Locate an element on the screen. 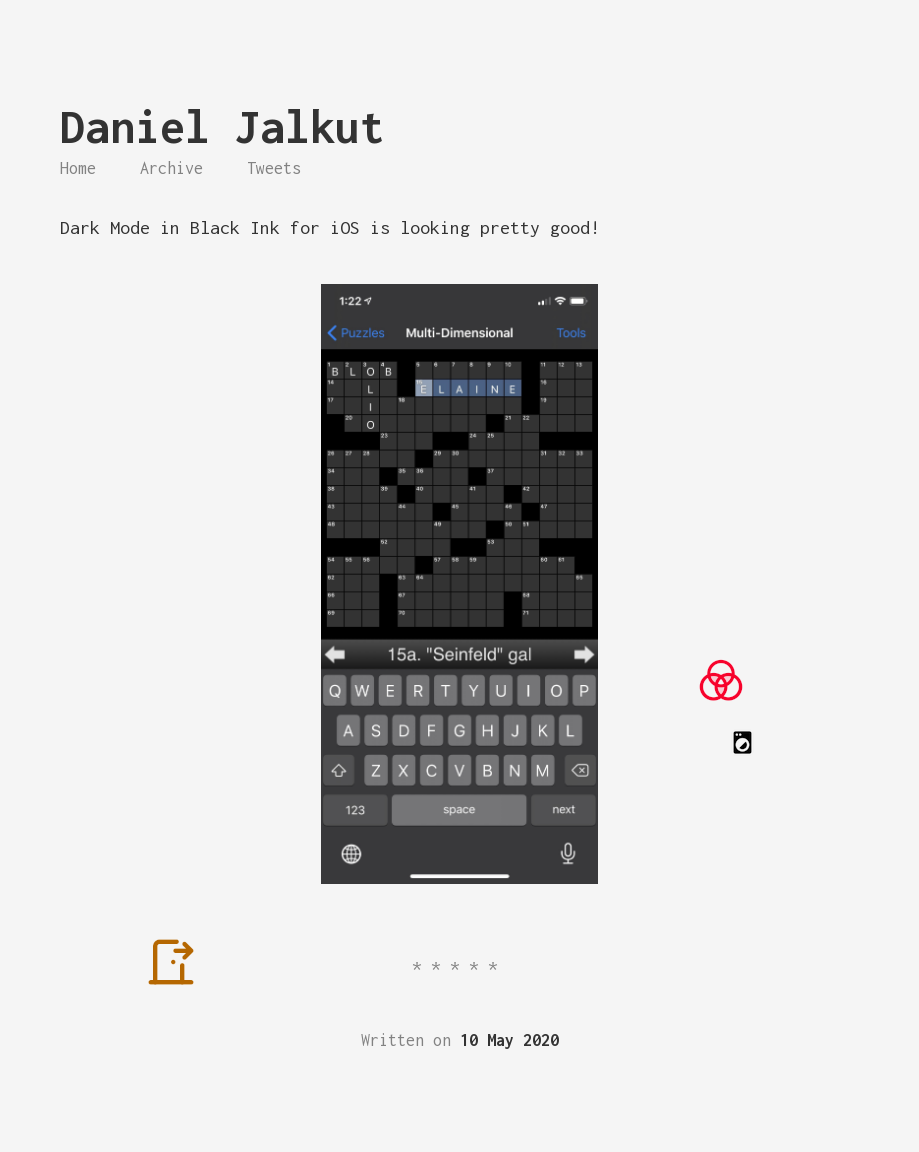 The width and height of the screenshot is (919, 1152). log out of your account is located at coordinates (171, 962).